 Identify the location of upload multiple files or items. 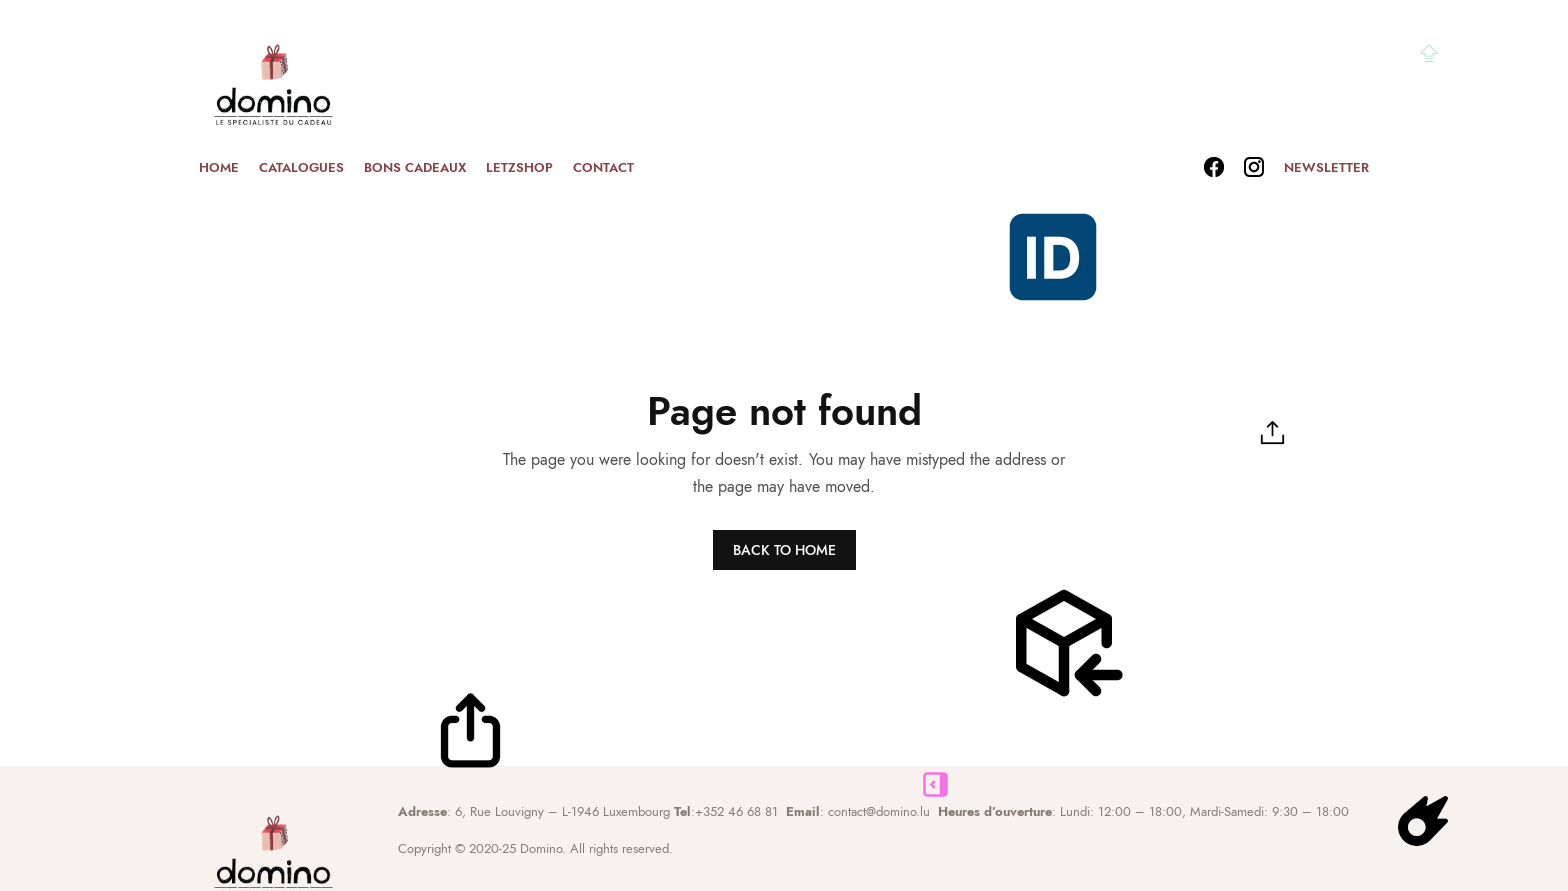
(1429, 54).